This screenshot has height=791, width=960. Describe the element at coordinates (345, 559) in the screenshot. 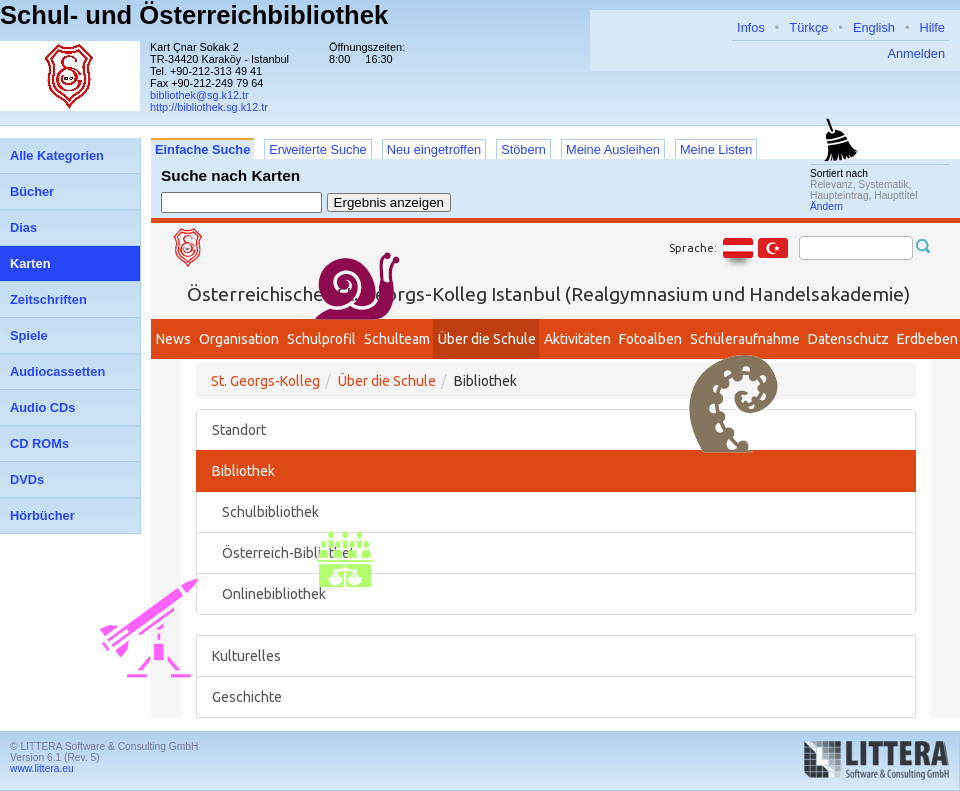

I see `view jury or tribunal panel` at that location.